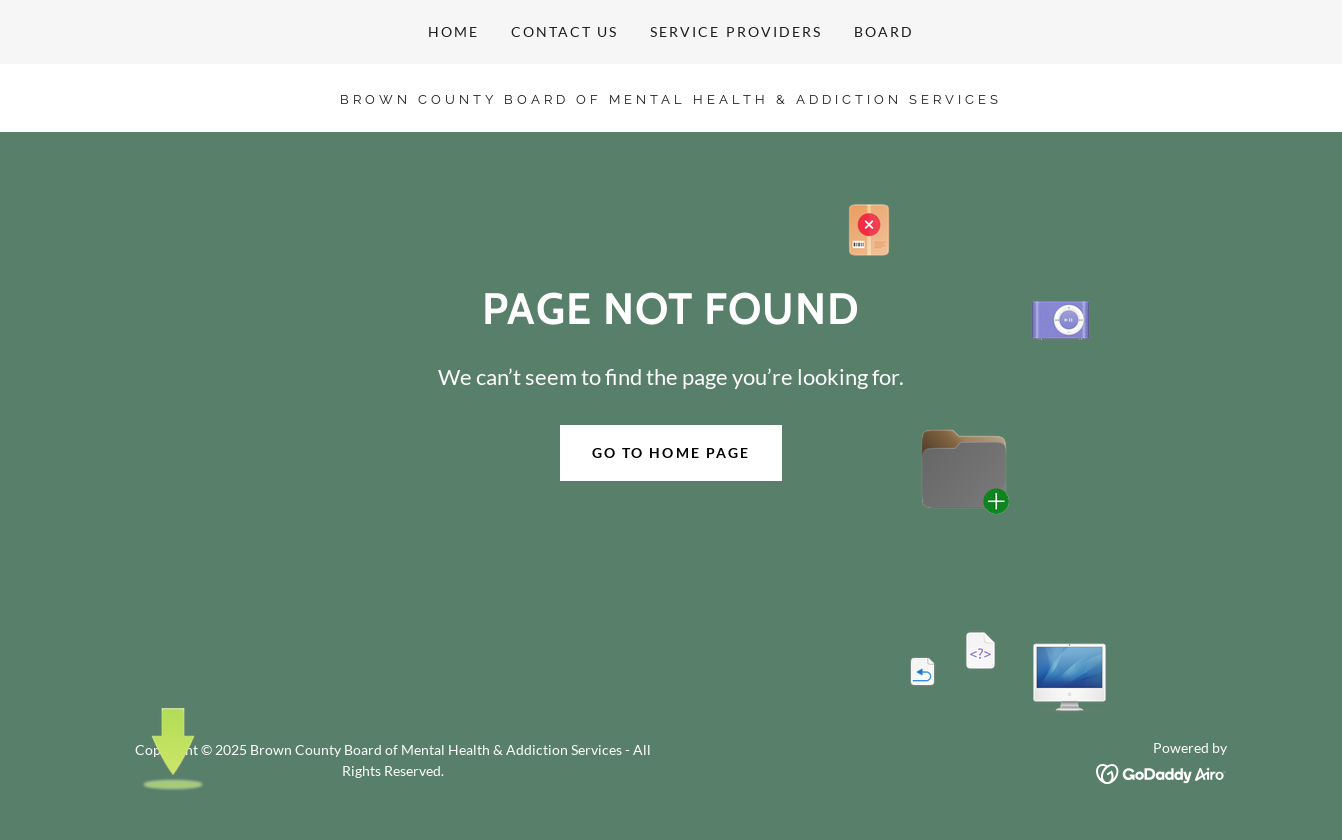  What do you see at coordinates (173, 744) in the screenshot?
I see `save the current document` at bounding box center [173, 744].